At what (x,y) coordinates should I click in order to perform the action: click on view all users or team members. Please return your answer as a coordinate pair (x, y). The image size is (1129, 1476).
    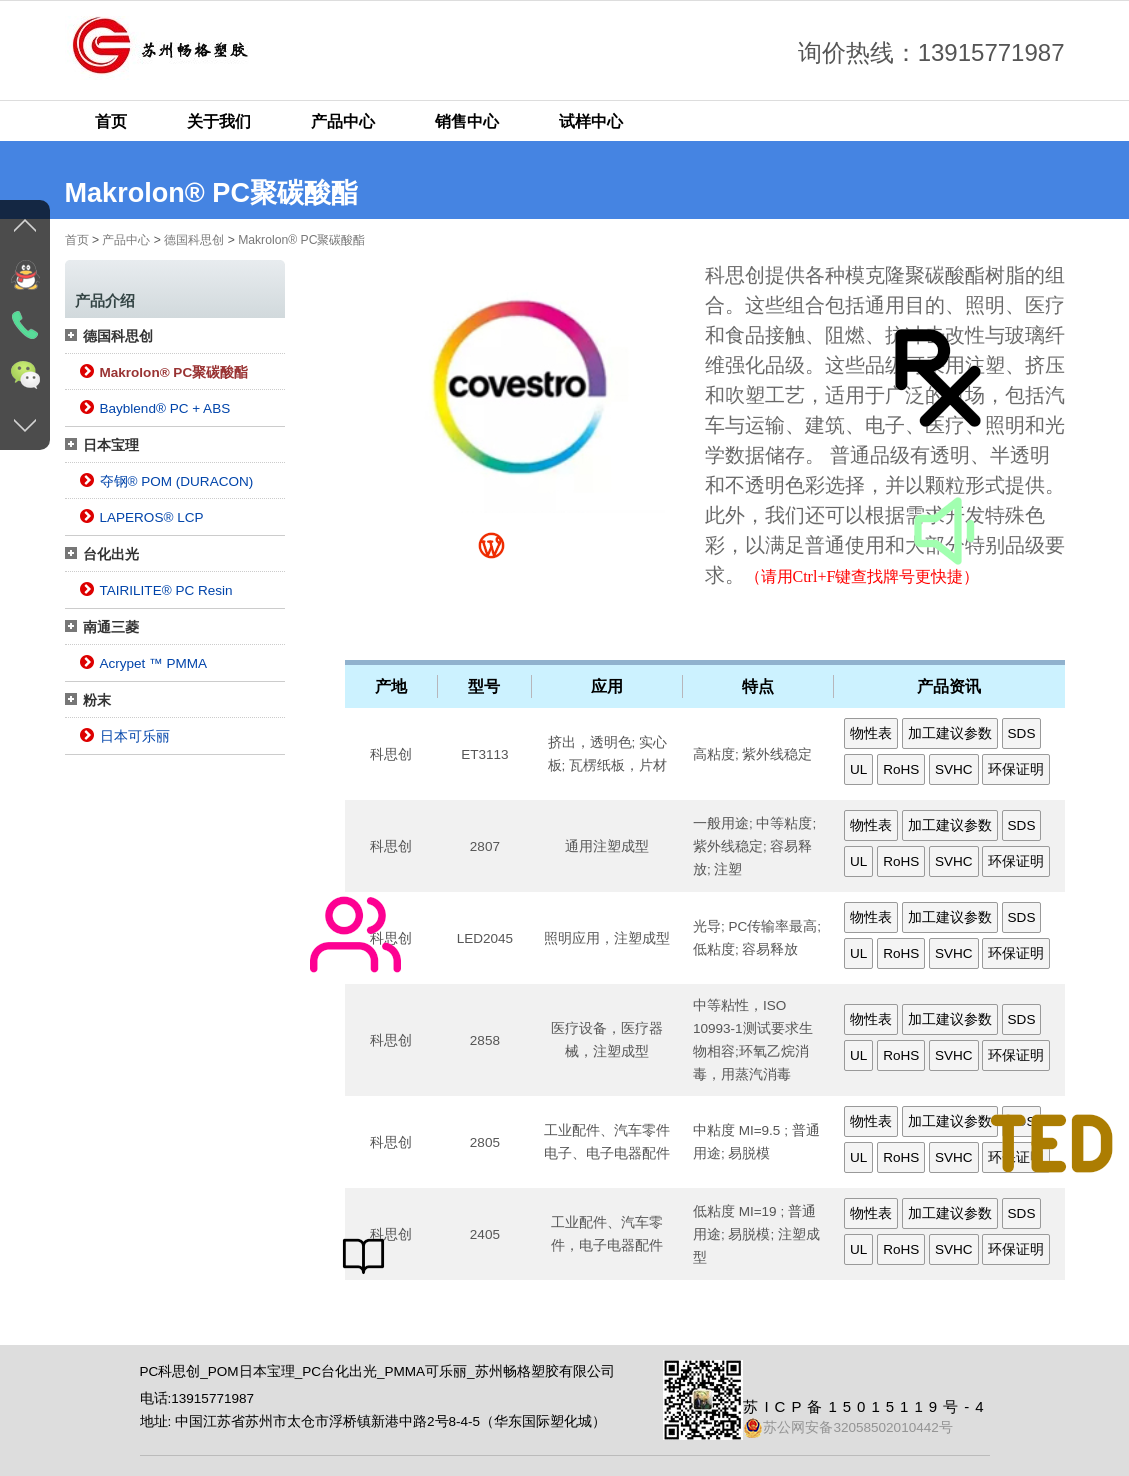
    Looking at the image, I should click on (355, 934).